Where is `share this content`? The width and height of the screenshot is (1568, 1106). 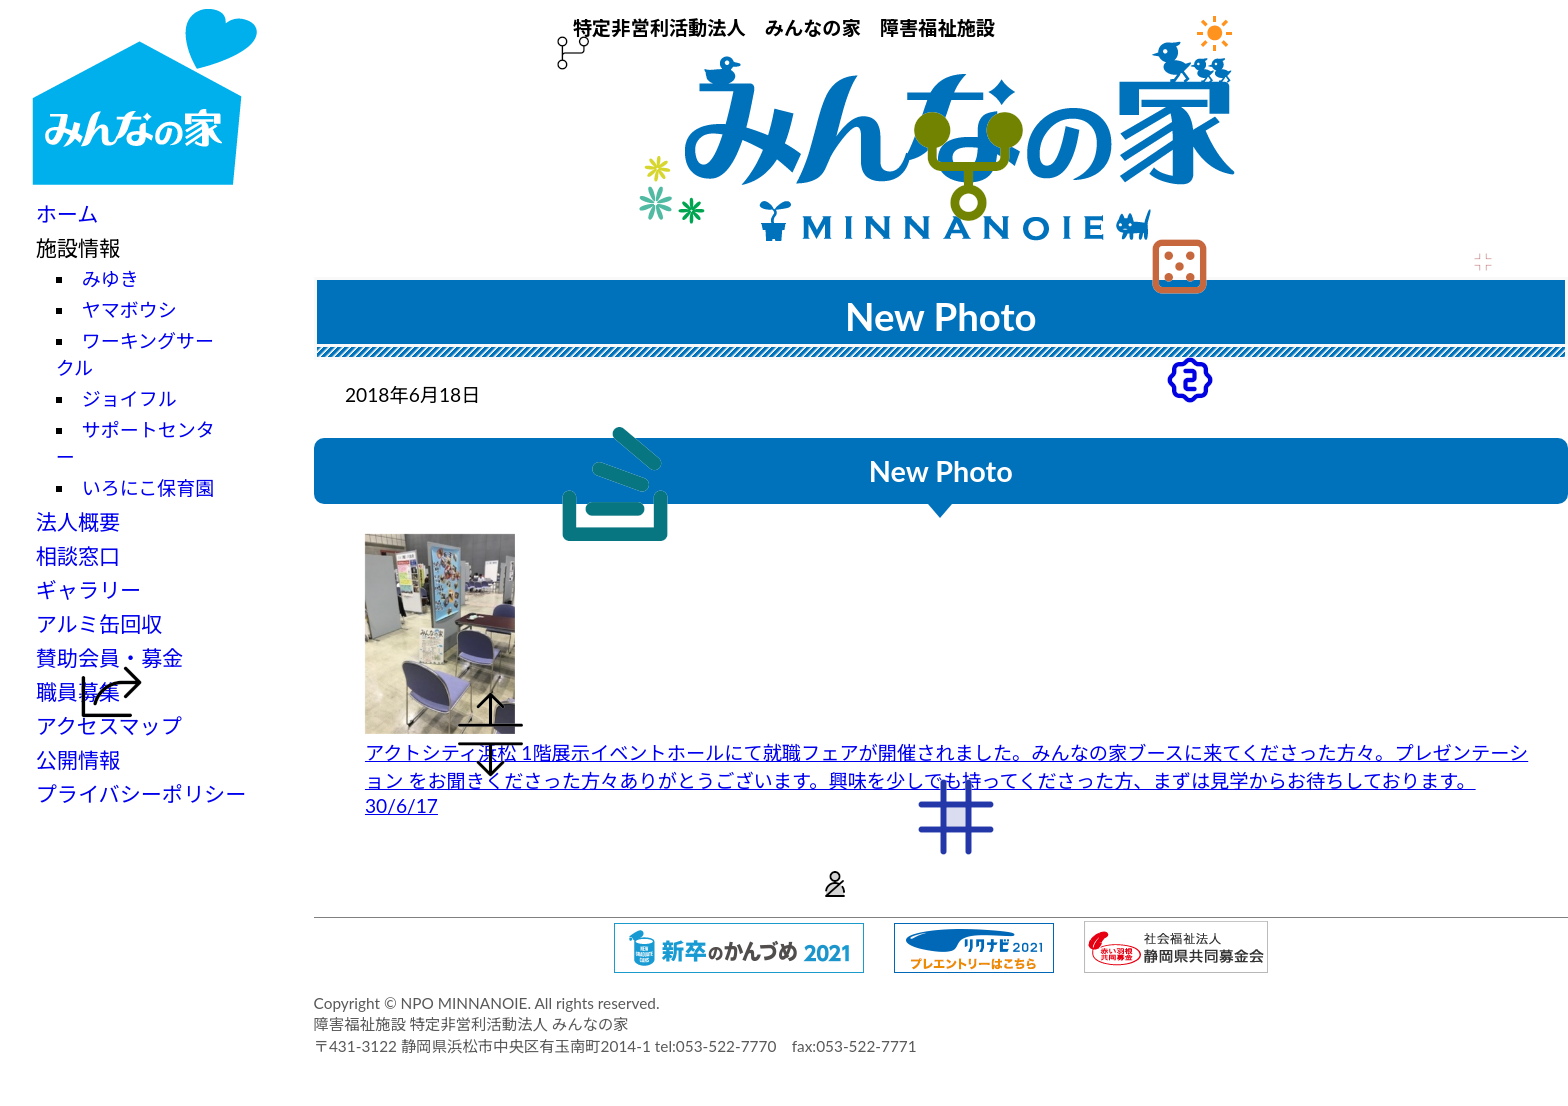 share this content is located at coordinates (111, 689).